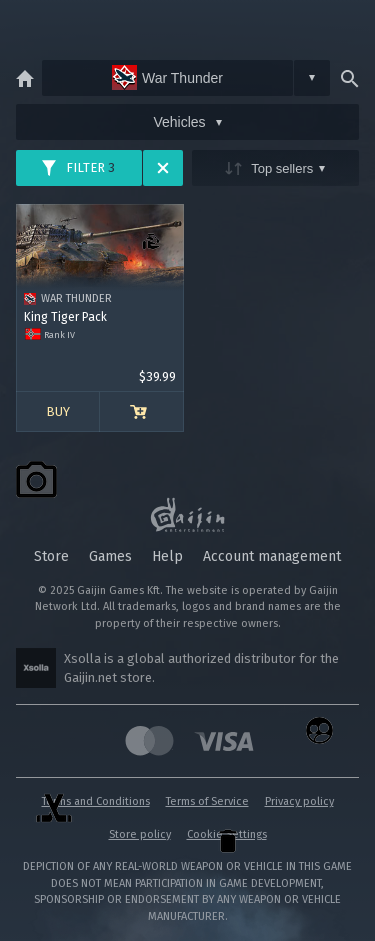  Describe the element at coordinates (151, 241) in the screenshot. I see `hand washing or hygiene reminder` at that location.